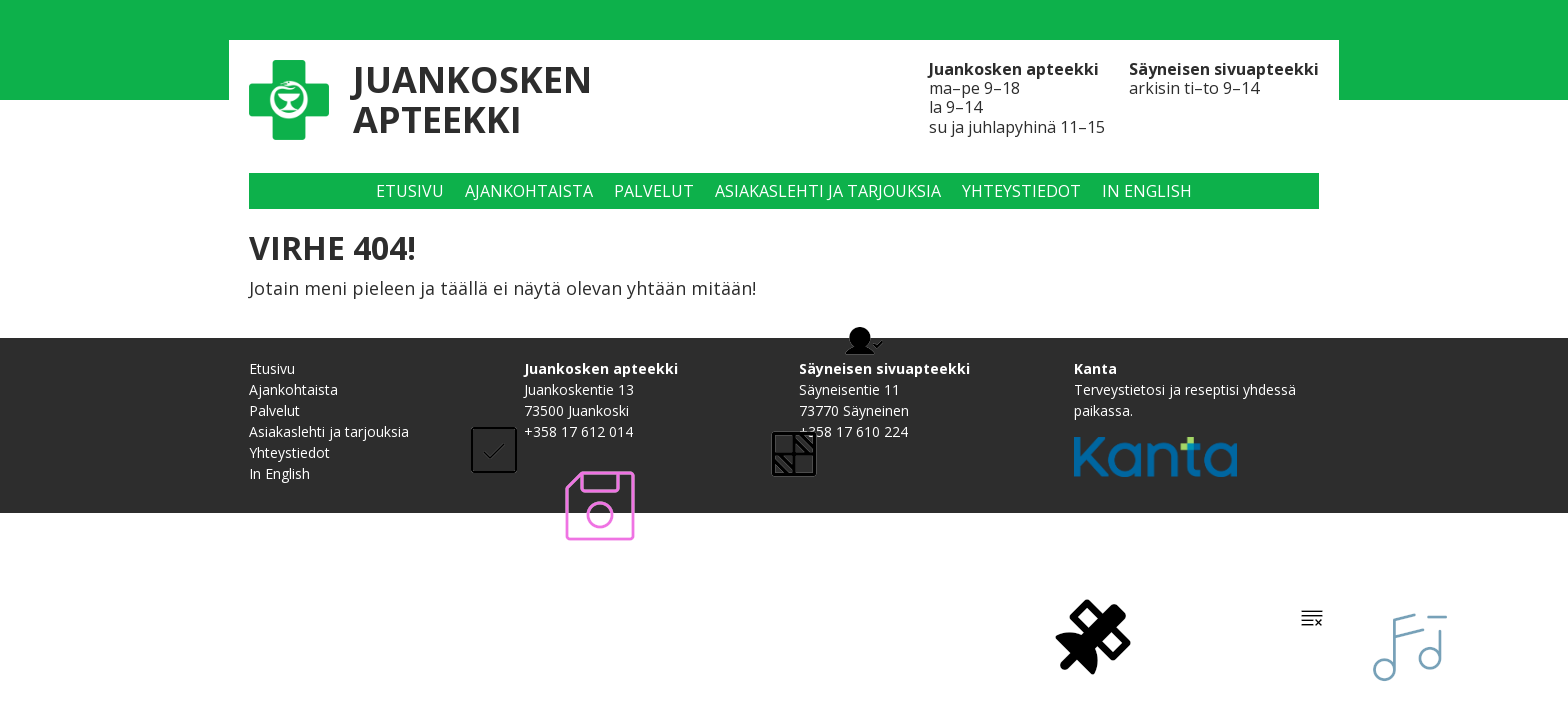  Describe the element at coordinates (1312, 618) in the screenshot. I see `clear all items from a list` at that location.